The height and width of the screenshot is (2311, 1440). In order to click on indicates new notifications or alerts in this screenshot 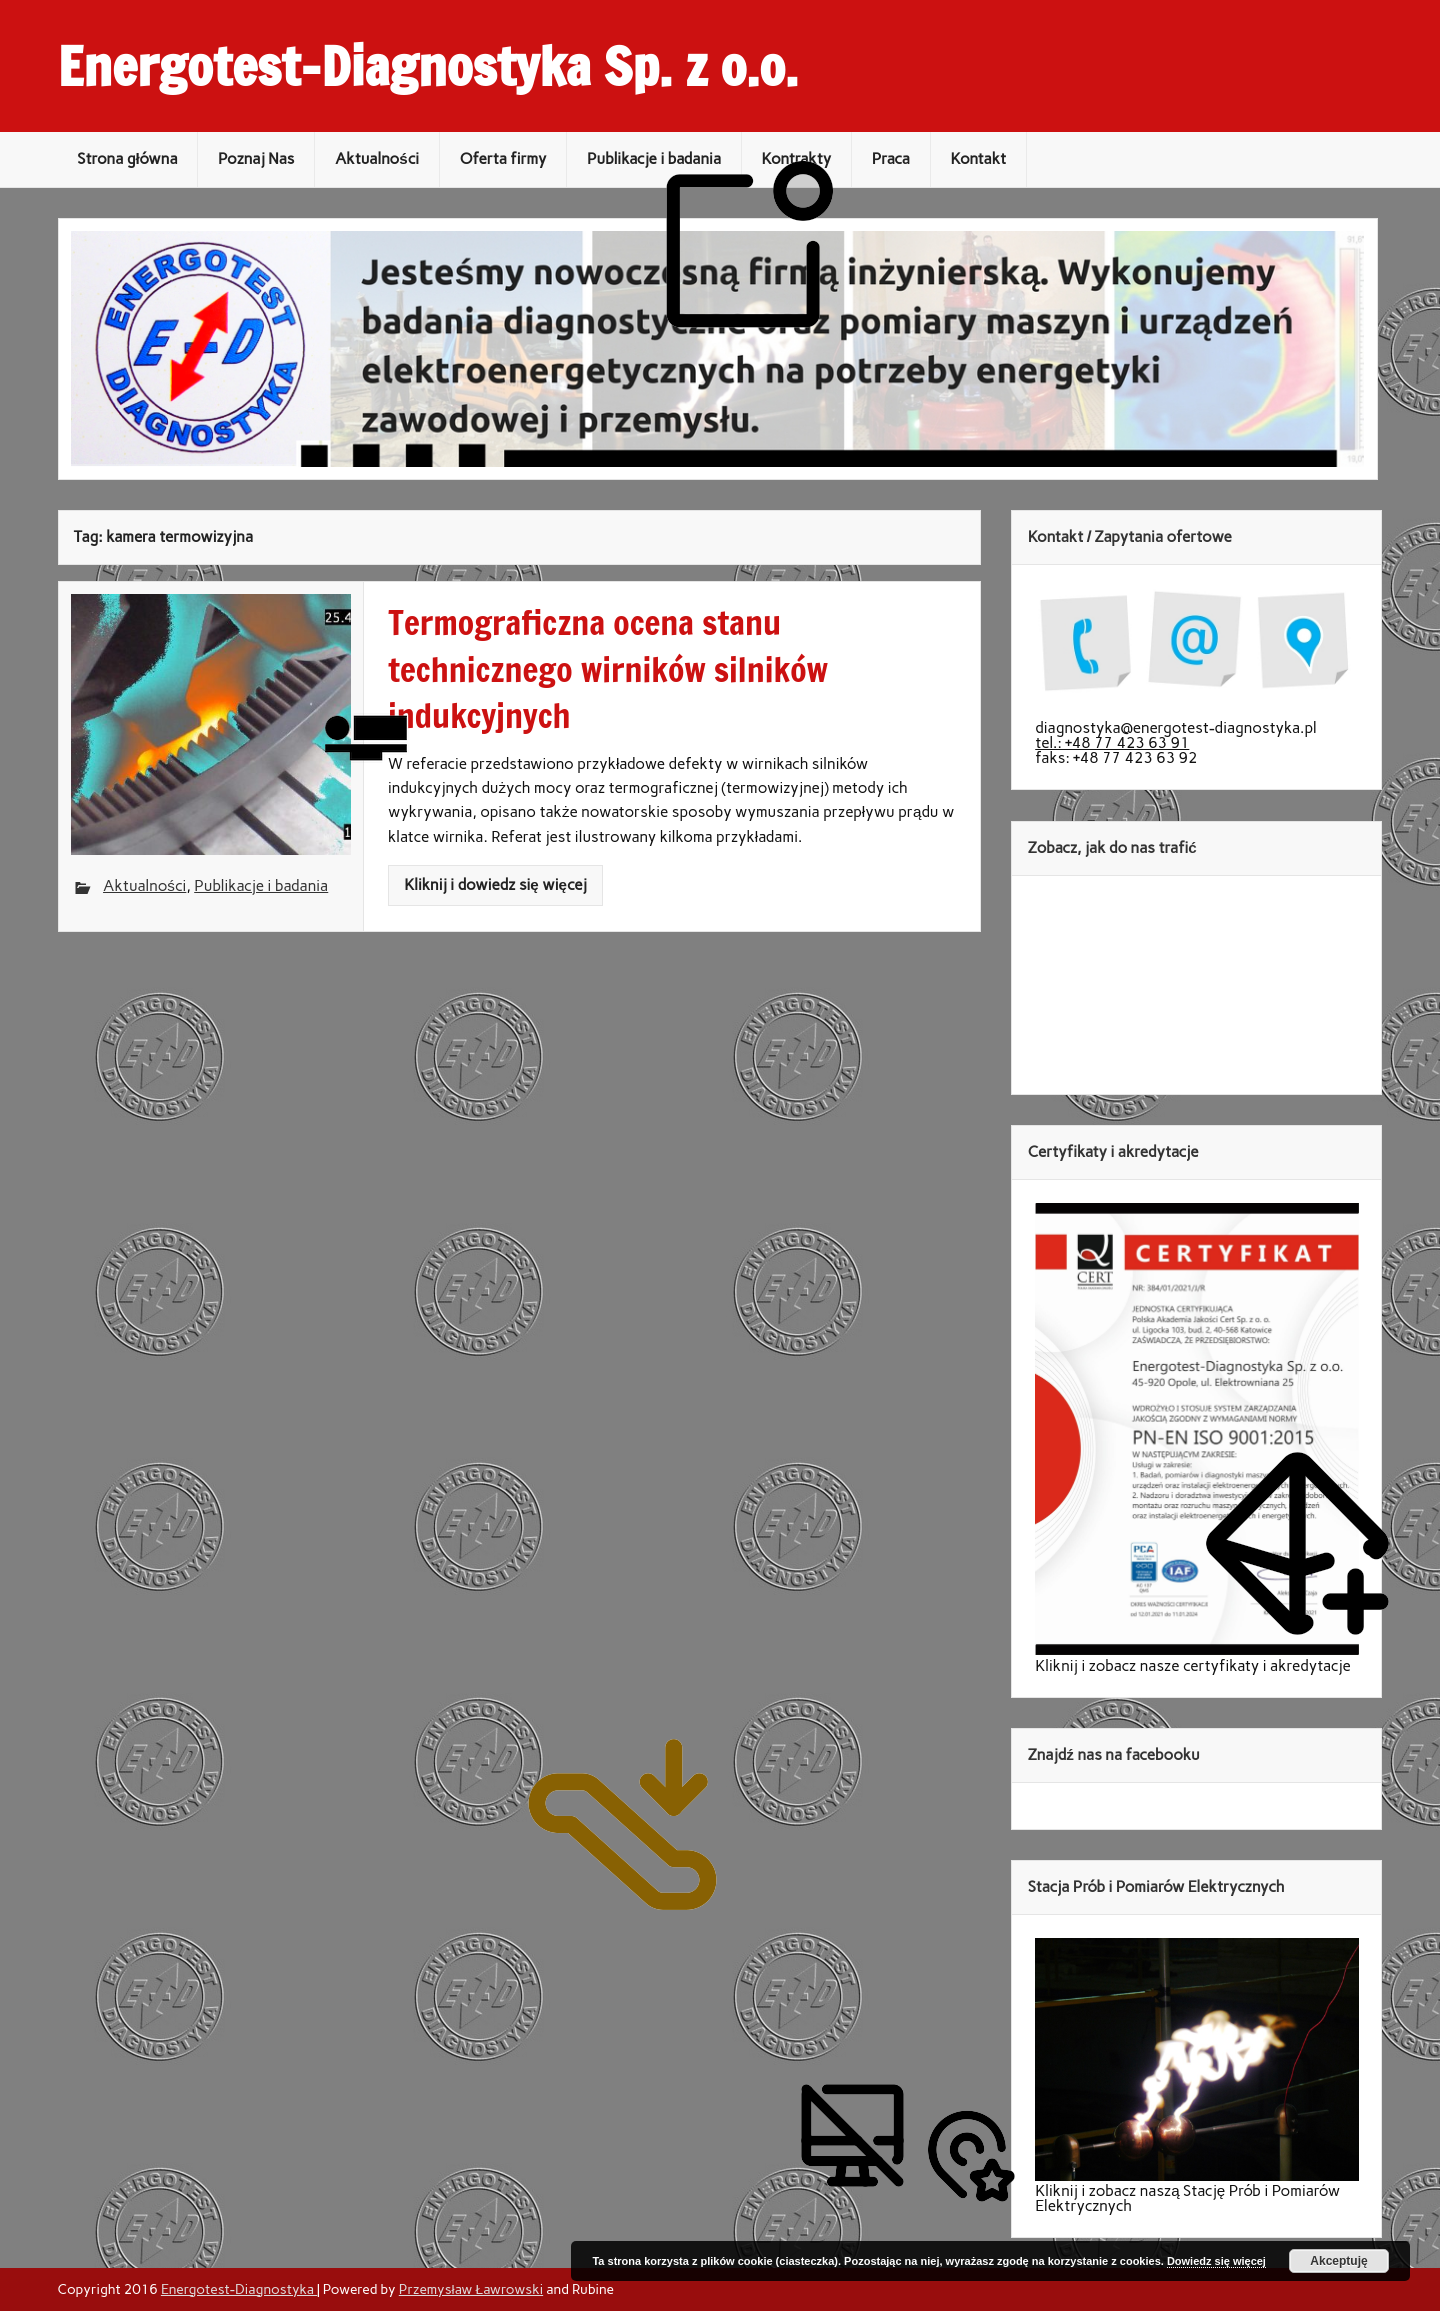, I will do `click(746, 247)`.